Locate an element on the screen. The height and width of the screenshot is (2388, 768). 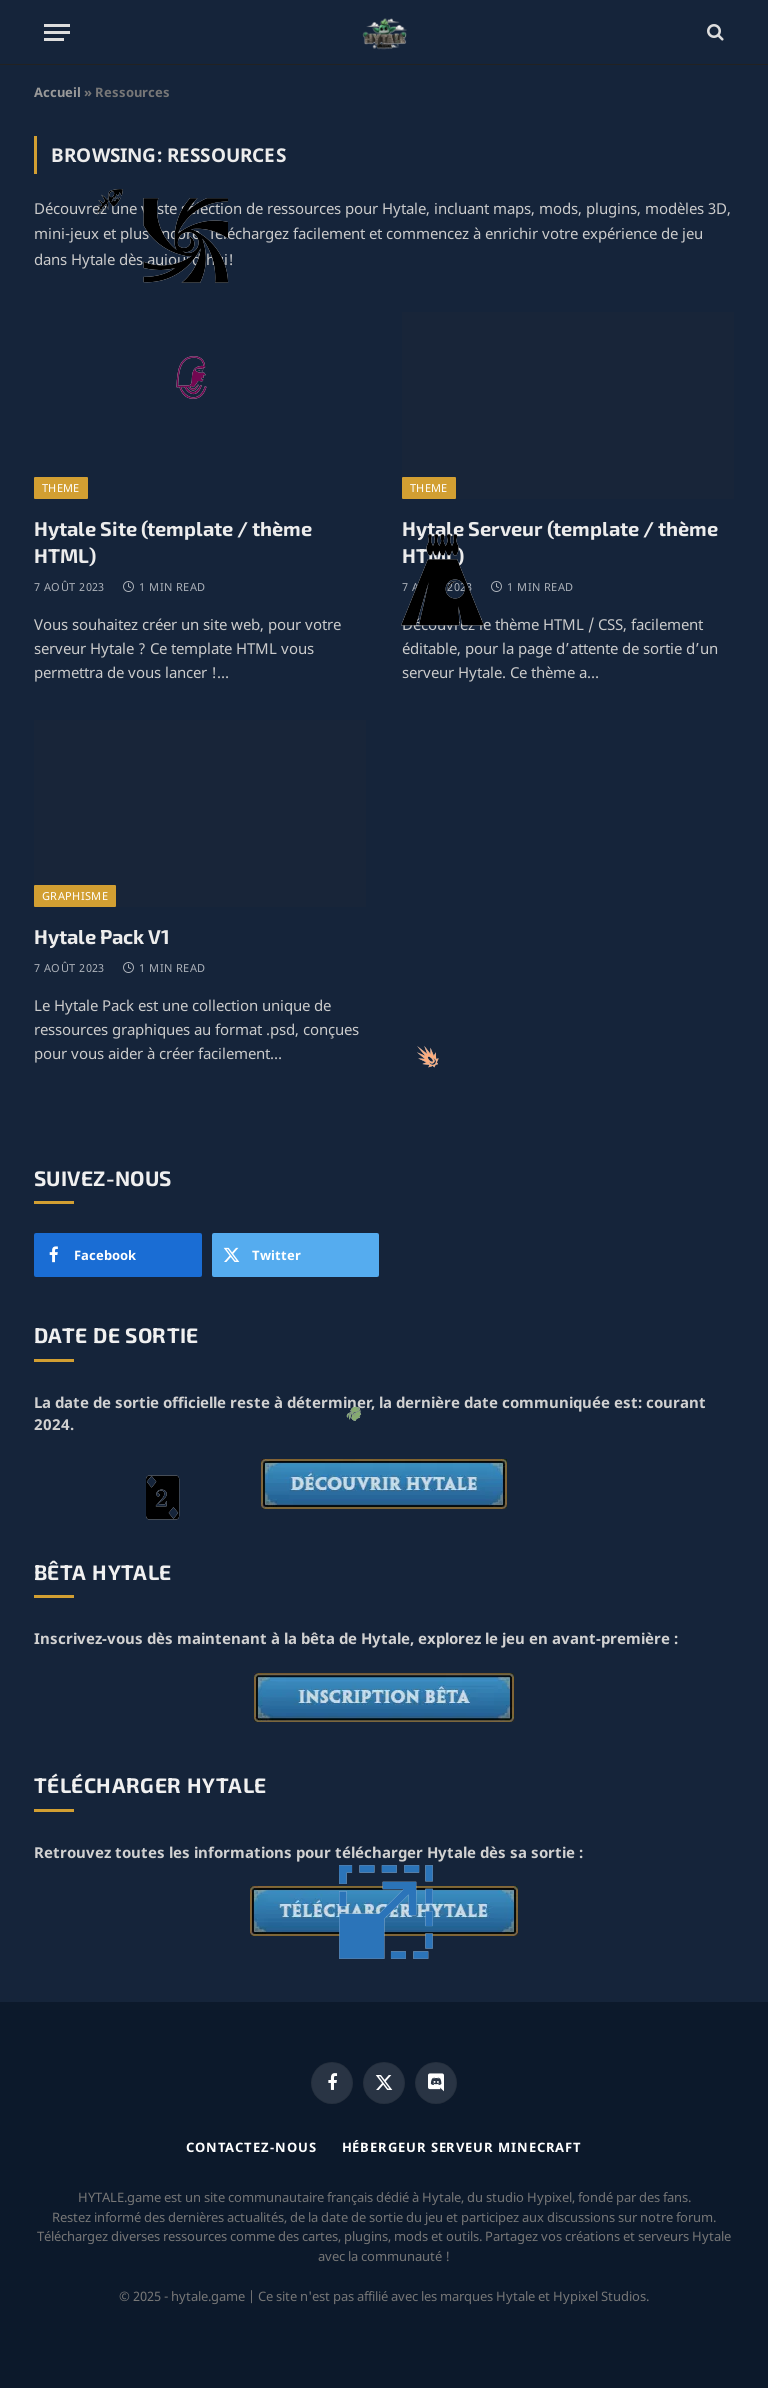
select bandana accessory for character customization is located at coordinates (354, 1414).